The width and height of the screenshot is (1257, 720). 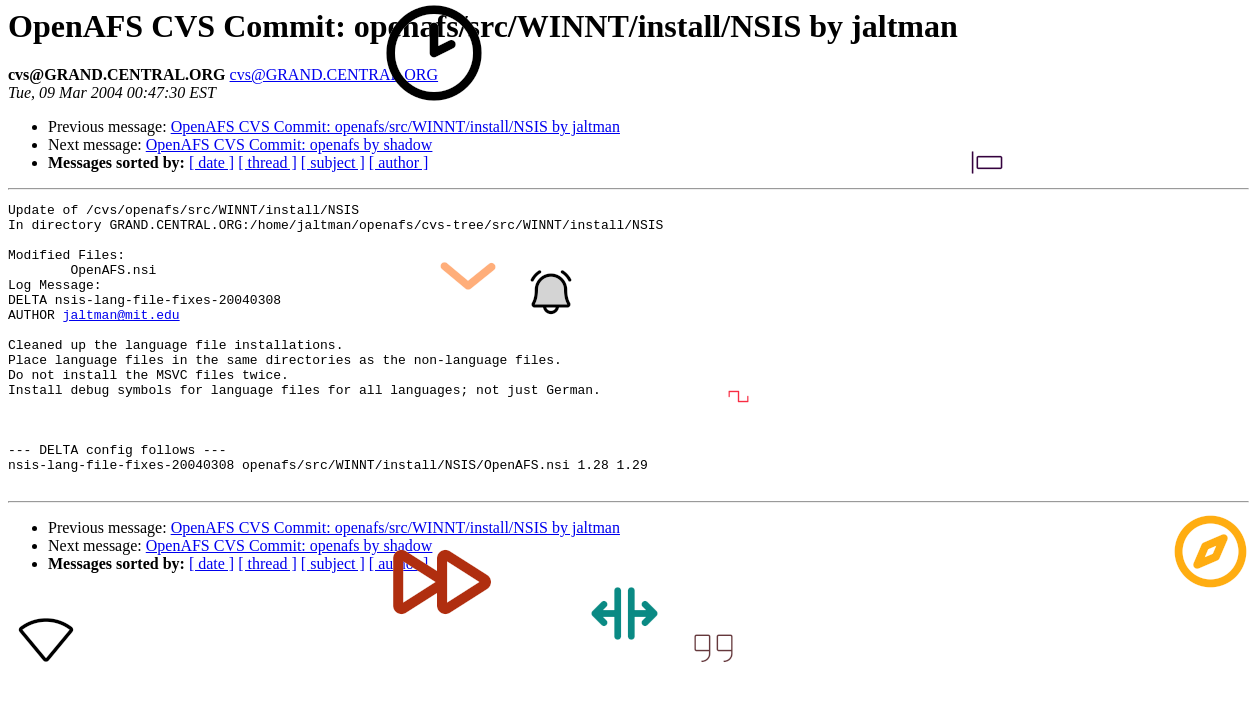 What do you see at coordinates (986, 162) in the screenshot?
I see `align text or content to the left` at bounding box center [986, 162].